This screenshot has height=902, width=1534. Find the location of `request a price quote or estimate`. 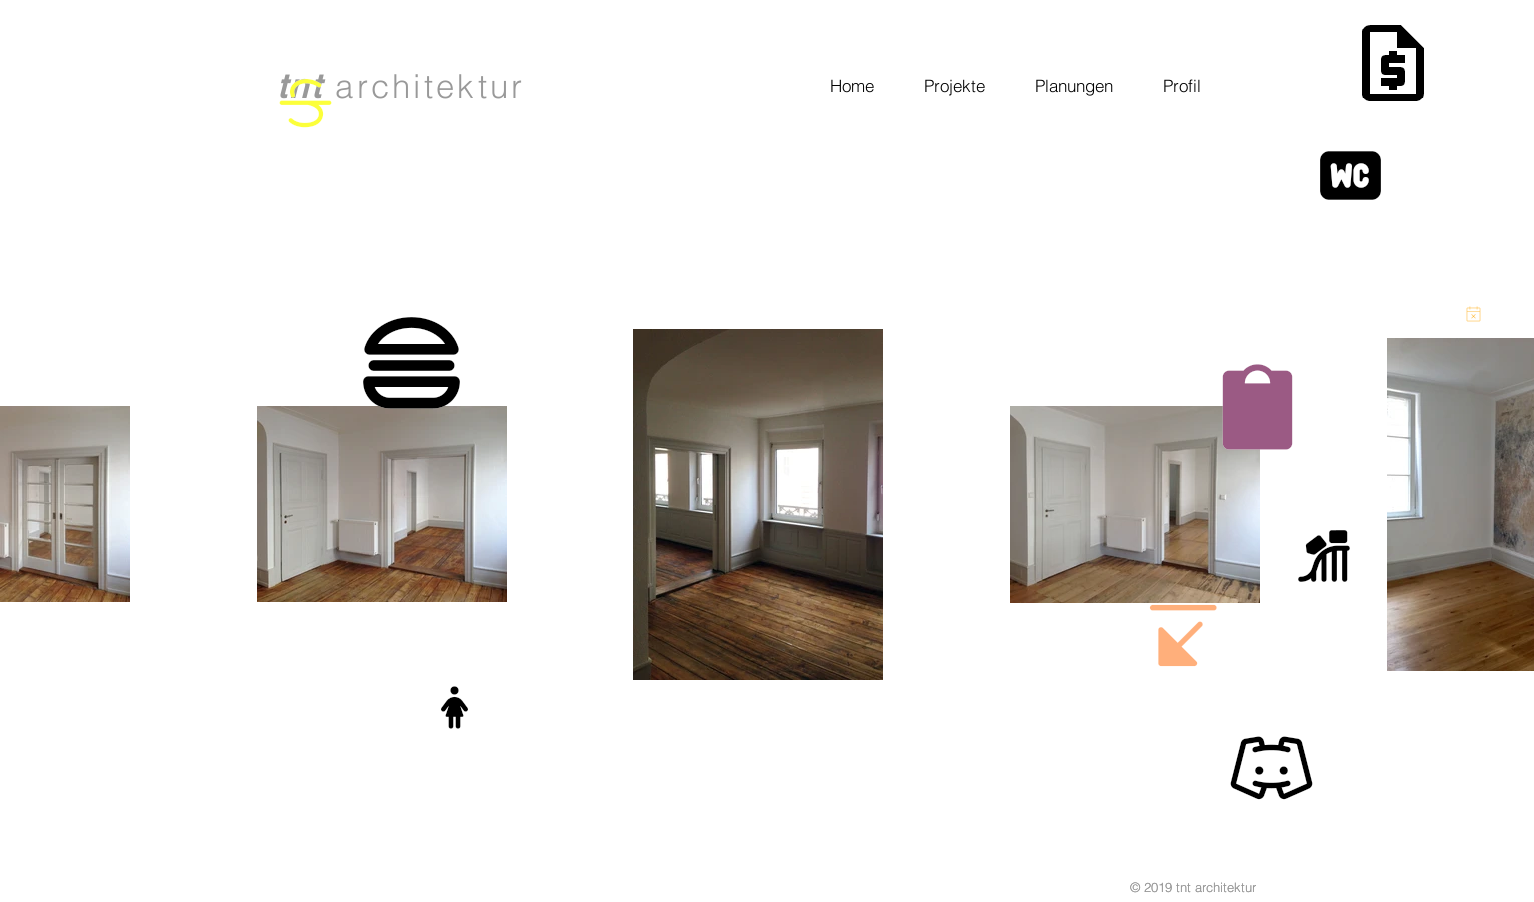

request a price quote or estimate is located at coordinates (1393, 63).